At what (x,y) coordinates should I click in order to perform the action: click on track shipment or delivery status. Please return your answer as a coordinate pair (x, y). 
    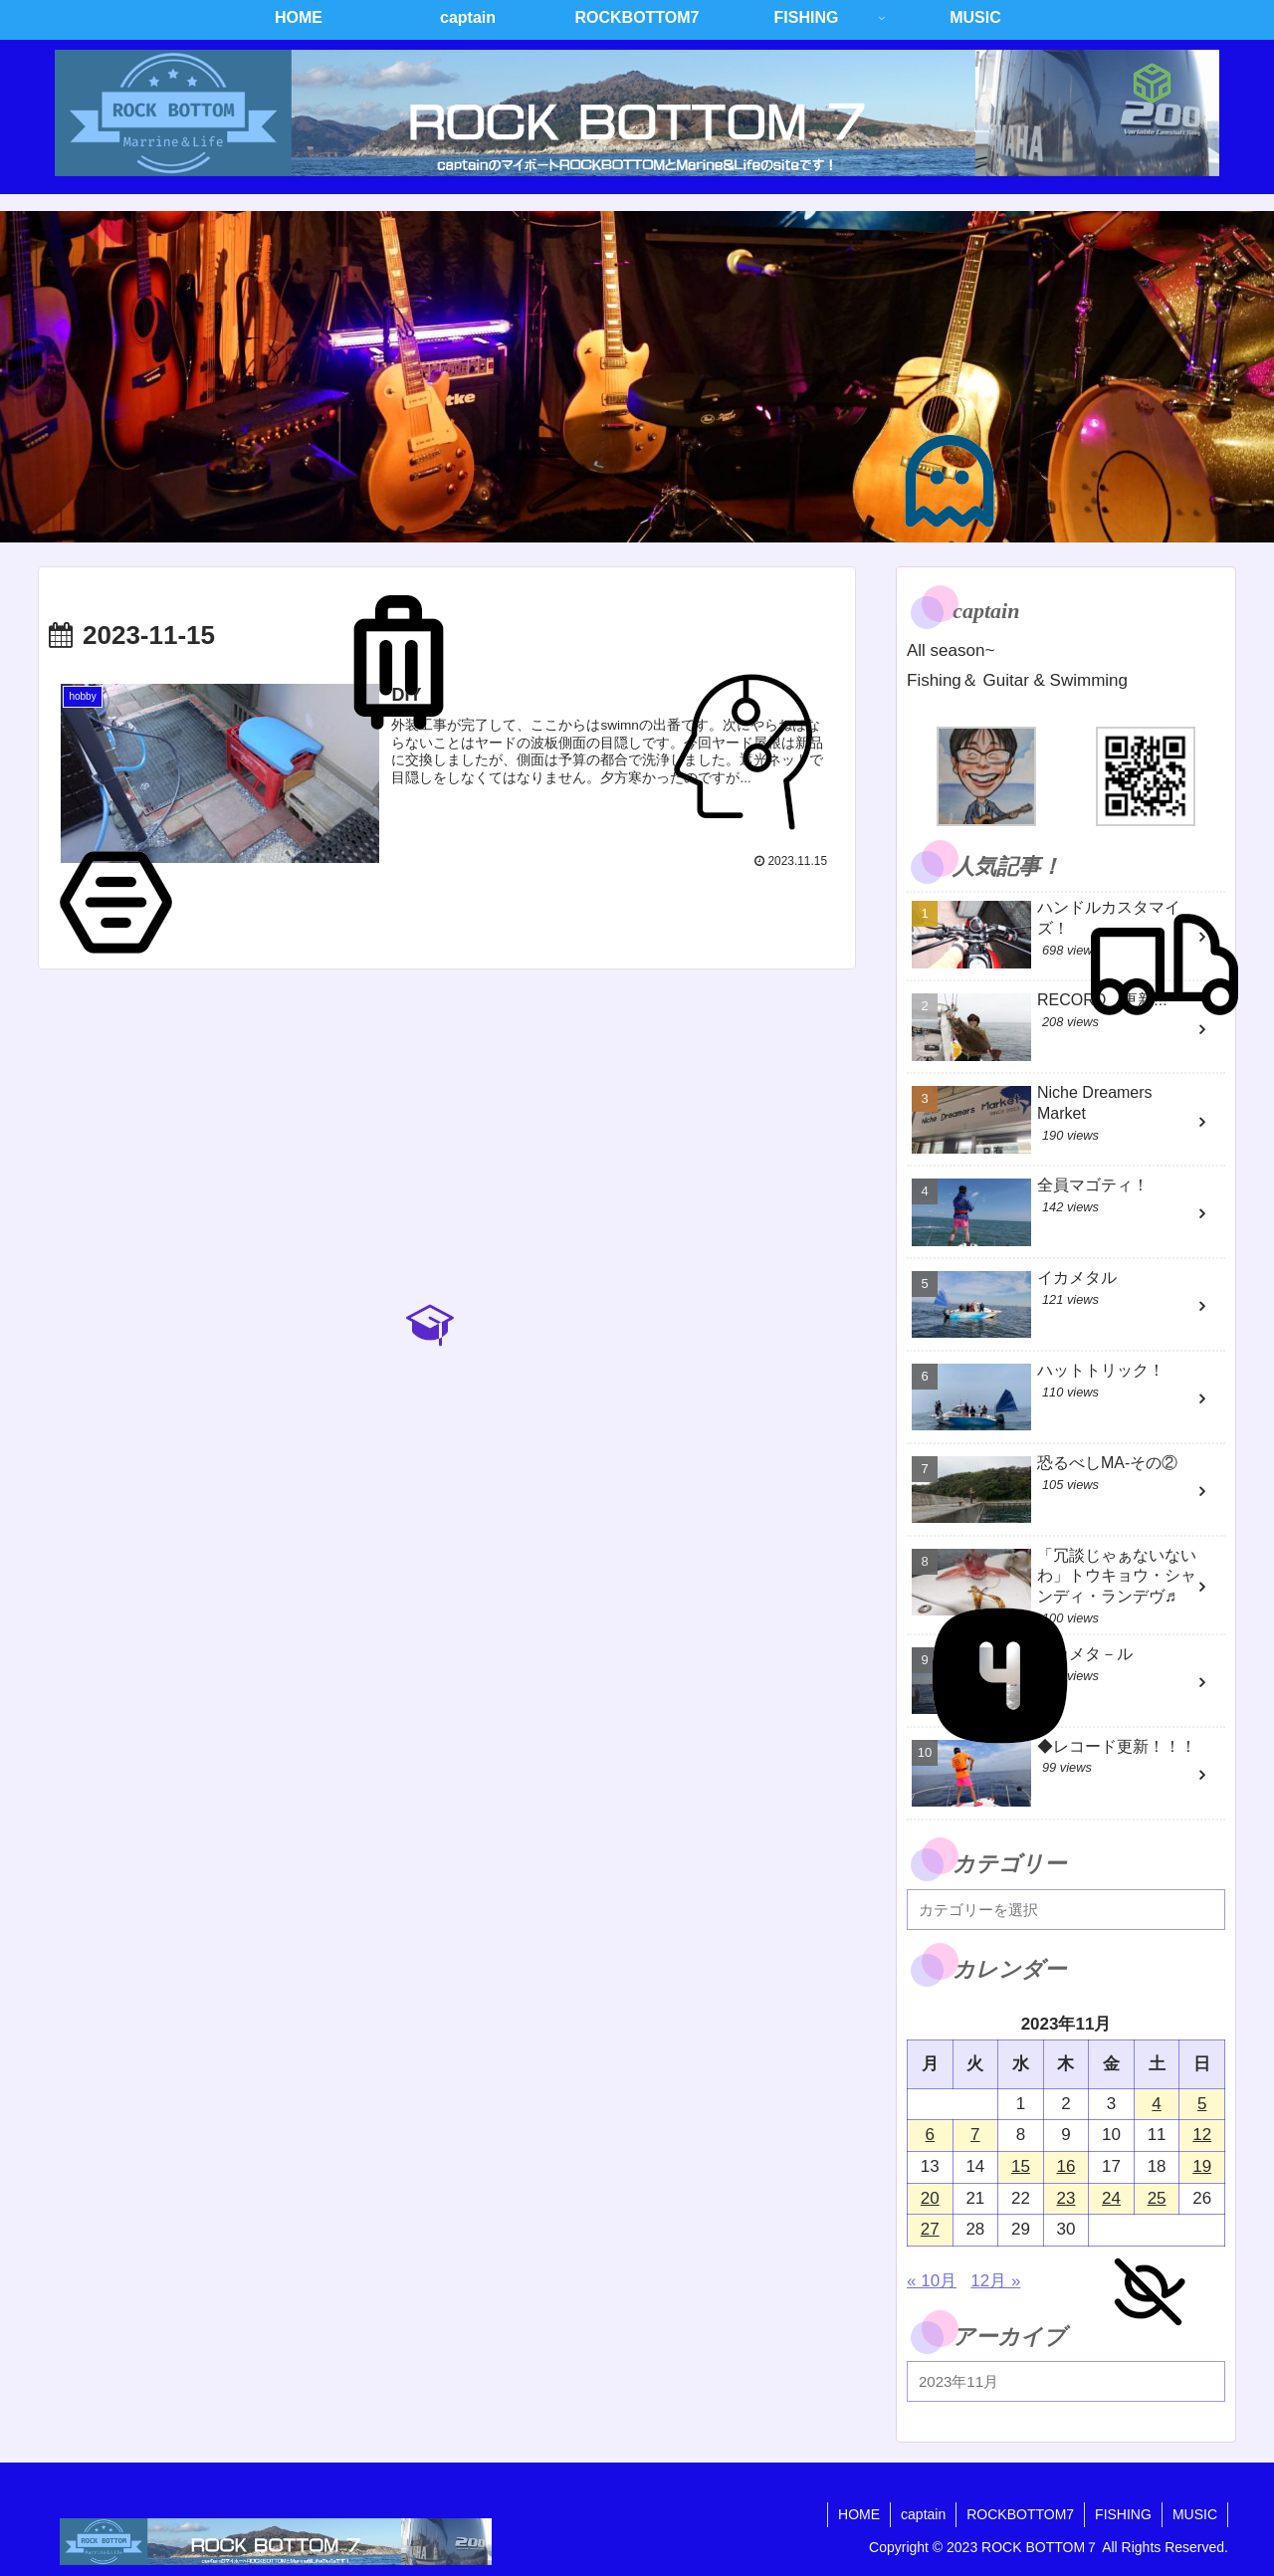
    Looking at the image, I should click on (1165, 965).